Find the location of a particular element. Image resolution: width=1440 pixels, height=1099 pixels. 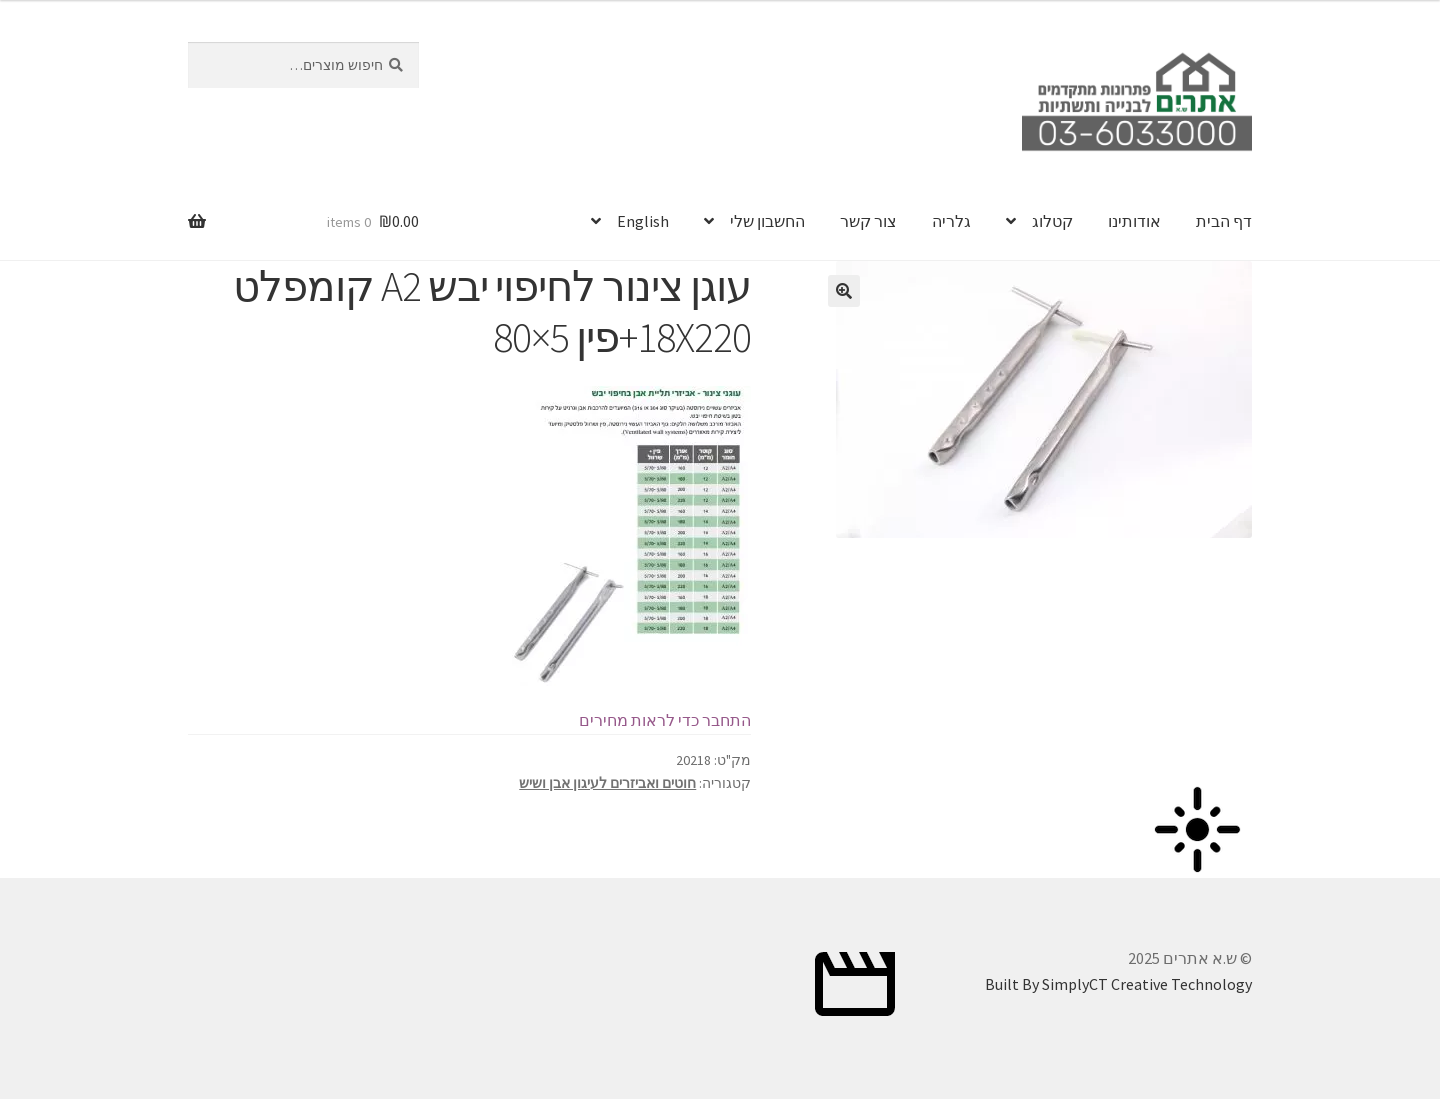

create a new video or movie project is located at coordinates (855, 984).